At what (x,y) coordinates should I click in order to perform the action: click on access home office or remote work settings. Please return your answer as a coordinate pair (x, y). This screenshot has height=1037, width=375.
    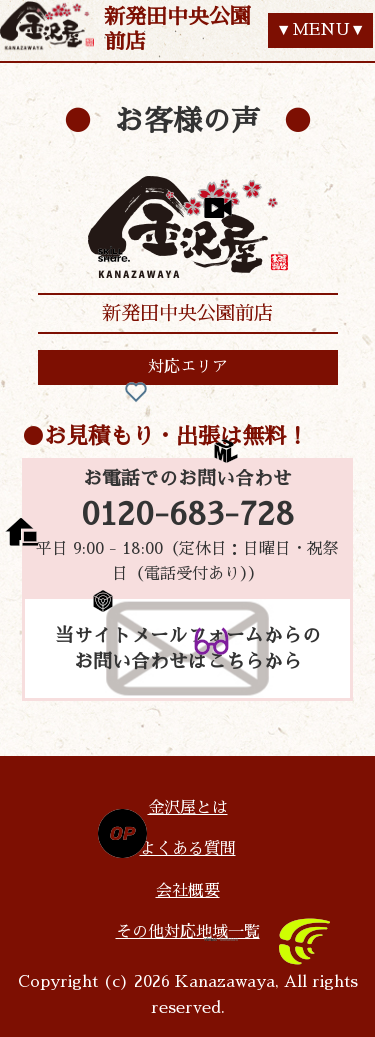
    Looking at the image, I should click on (21, 533).